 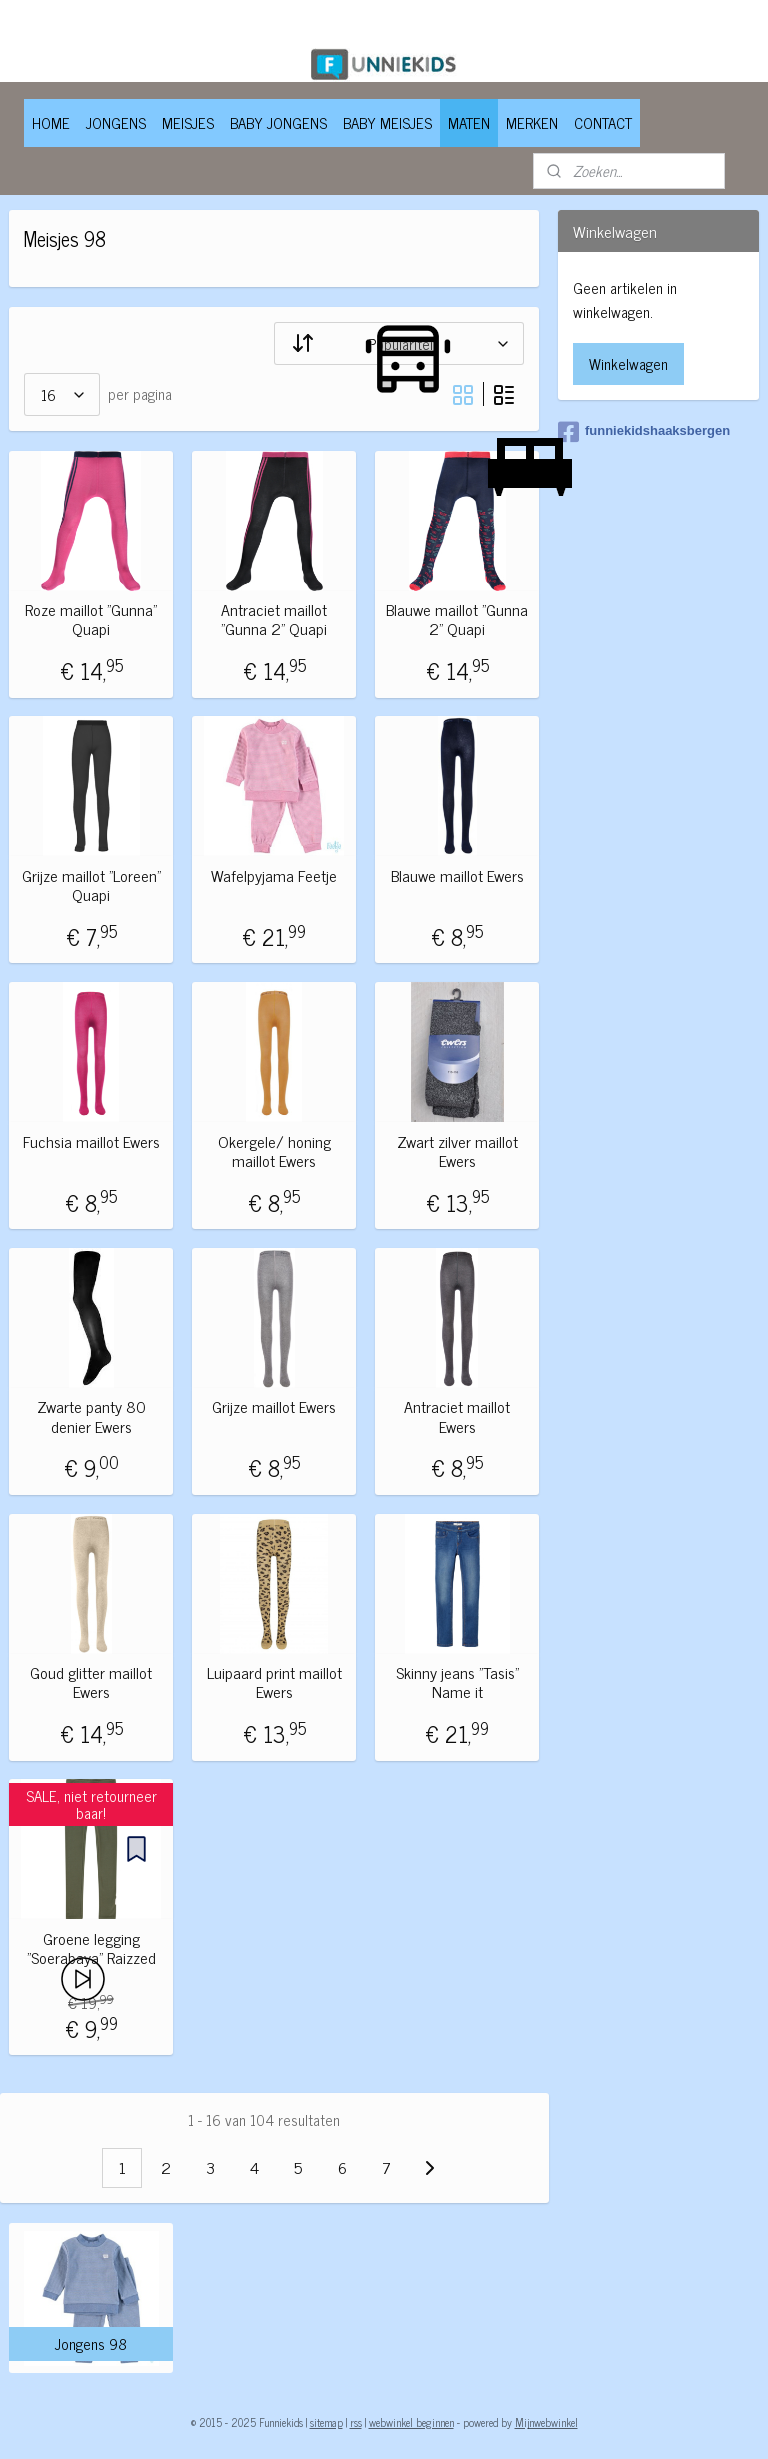 What do you see at coordinates (136, 1848) in the screenshot?
I see `save this item to your bookmarks` at bounding box center [136, 1848].